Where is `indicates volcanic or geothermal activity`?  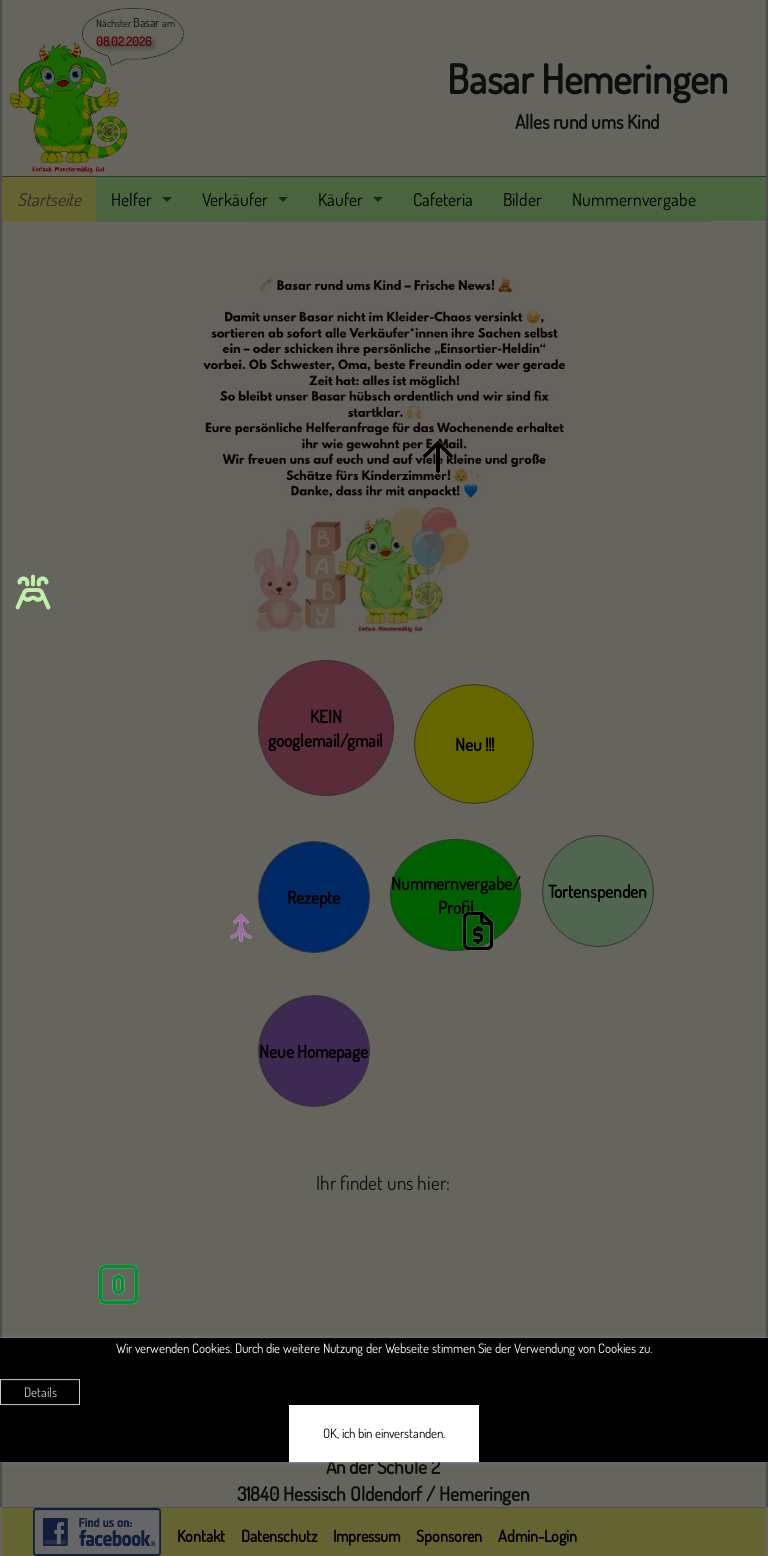 indicates volcanic or geothermal activity is located at coordinates (33, 592).